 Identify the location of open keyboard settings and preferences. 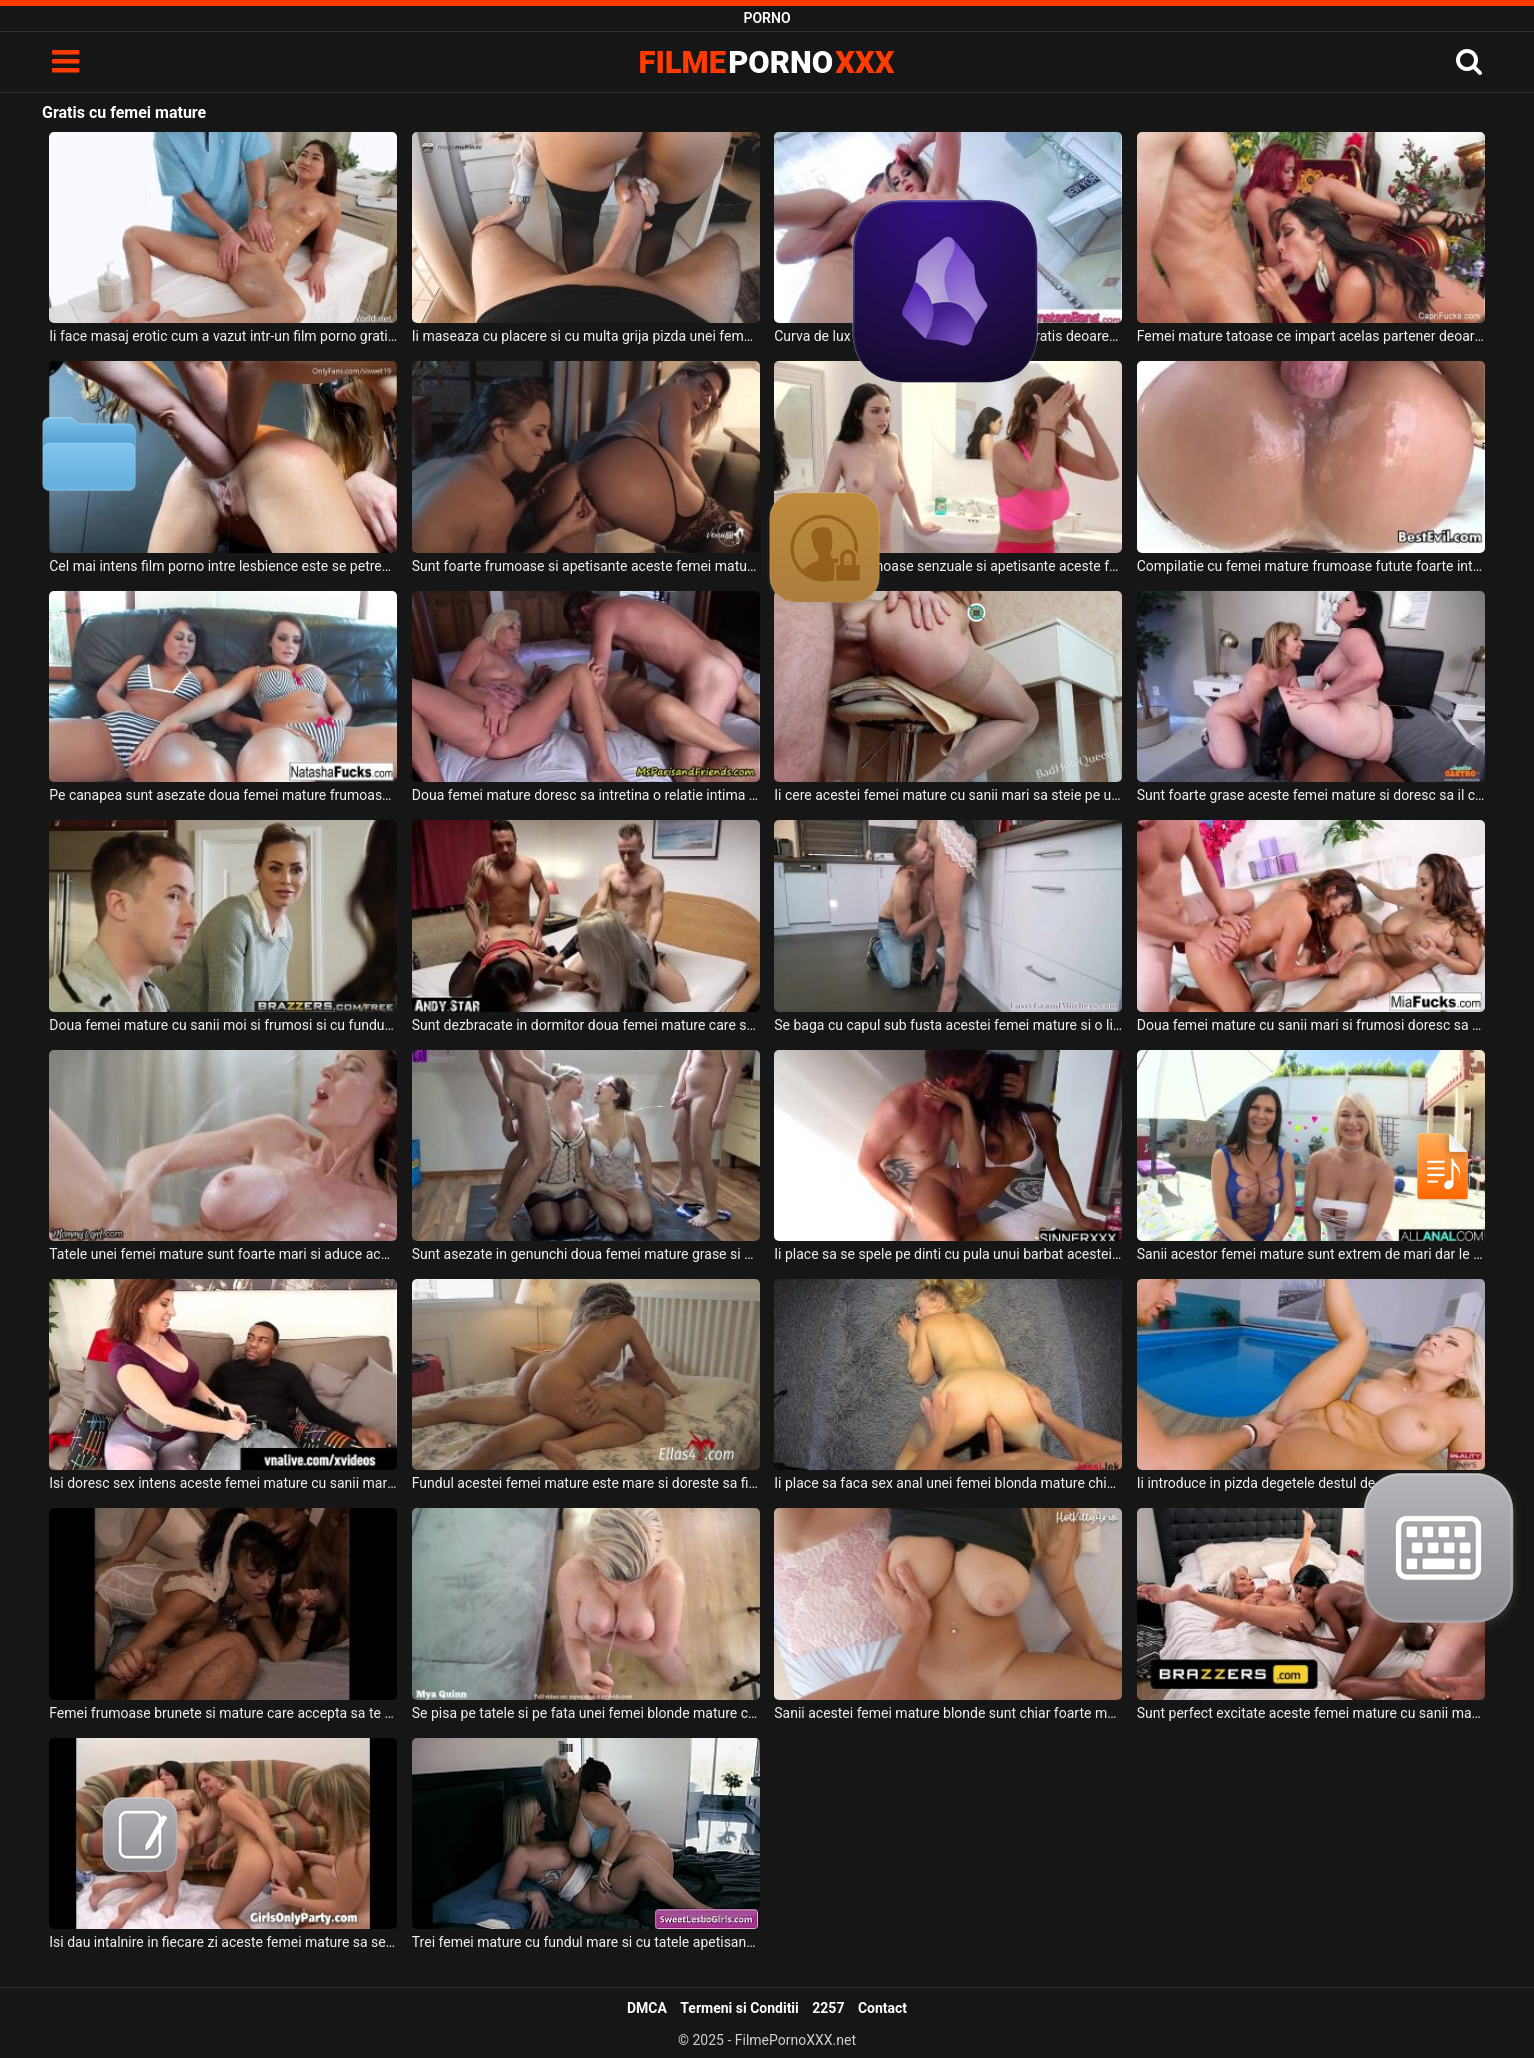
(1438, 1550).